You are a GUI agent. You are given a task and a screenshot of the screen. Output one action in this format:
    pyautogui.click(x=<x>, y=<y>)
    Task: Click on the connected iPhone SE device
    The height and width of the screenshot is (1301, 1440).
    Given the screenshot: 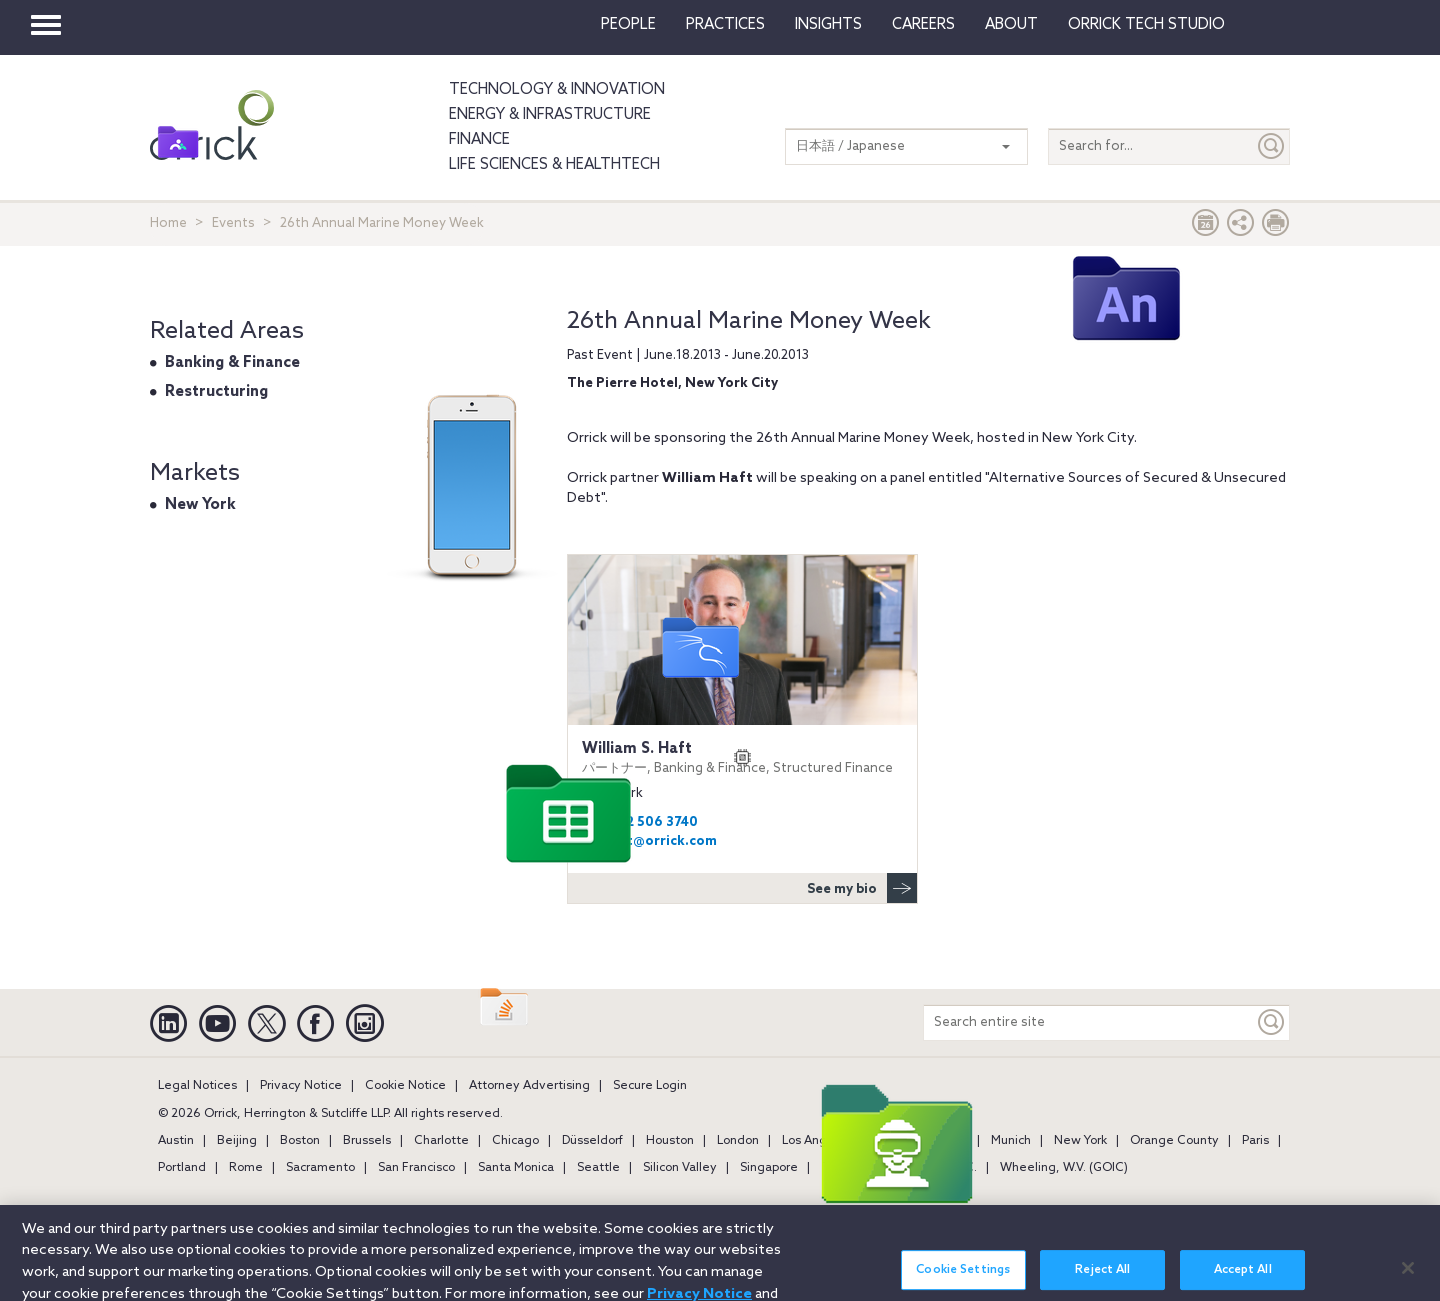 What is the action you would take?
    pyautogui.click(x=472, y=488)
    